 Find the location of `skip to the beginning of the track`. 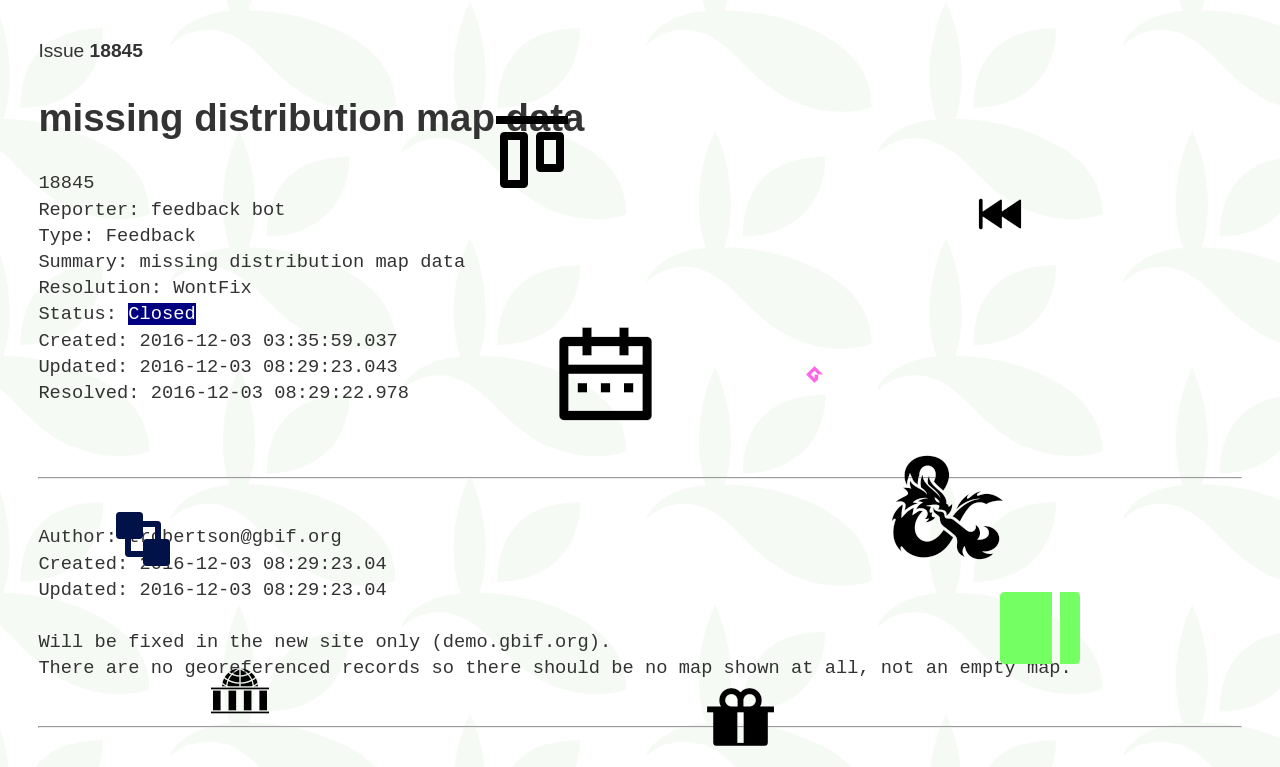

skip to the beginning of the track is located at coordinates (1000, 214).